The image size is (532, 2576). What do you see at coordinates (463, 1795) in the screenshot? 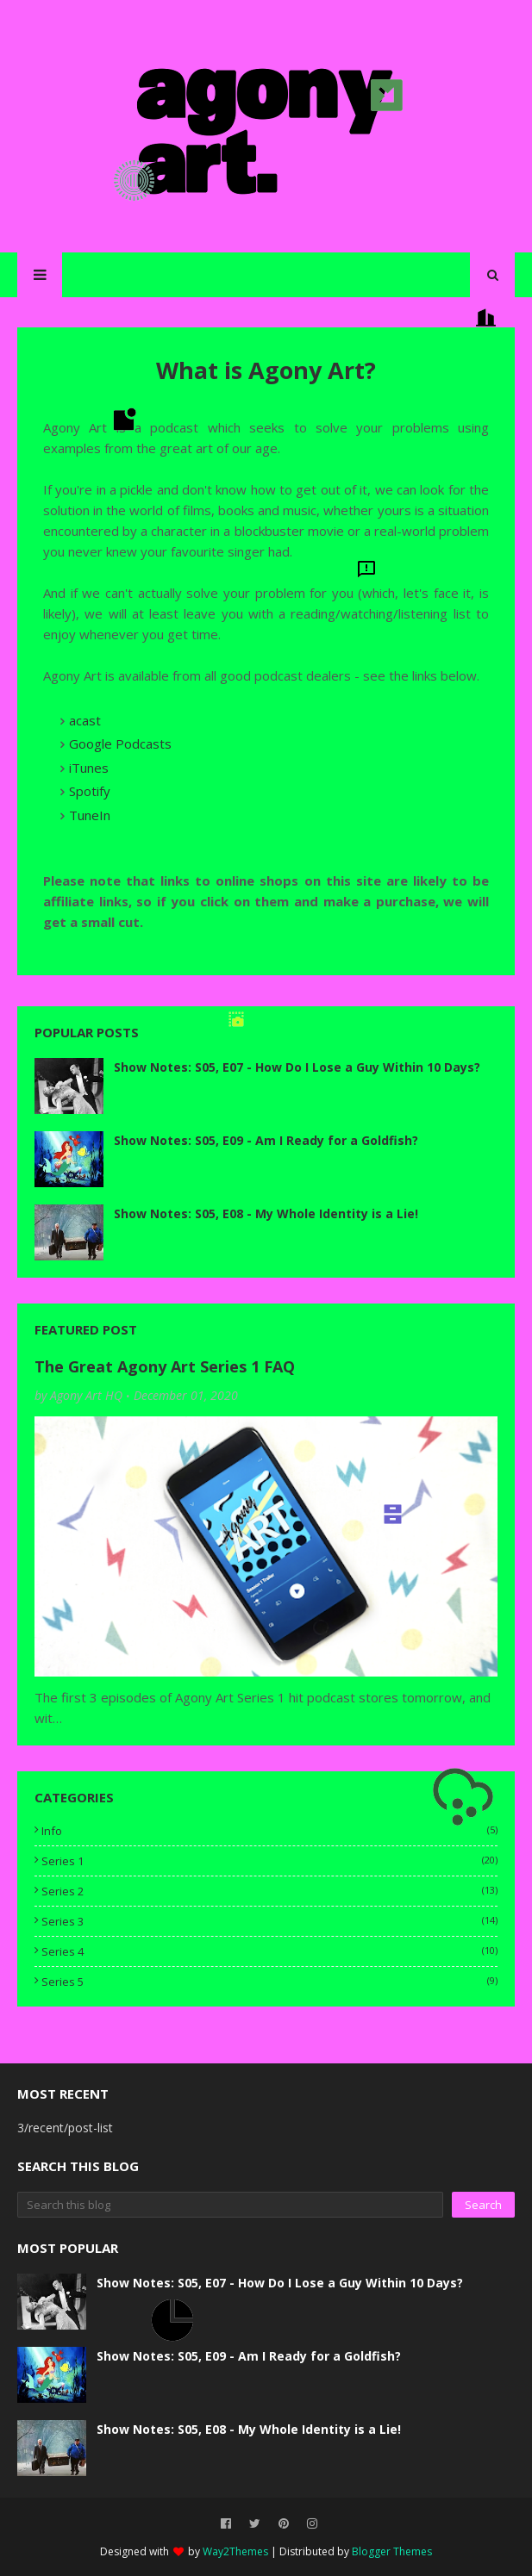
I see `indicates hail weather conditions` at bounding box center [463, 1795].